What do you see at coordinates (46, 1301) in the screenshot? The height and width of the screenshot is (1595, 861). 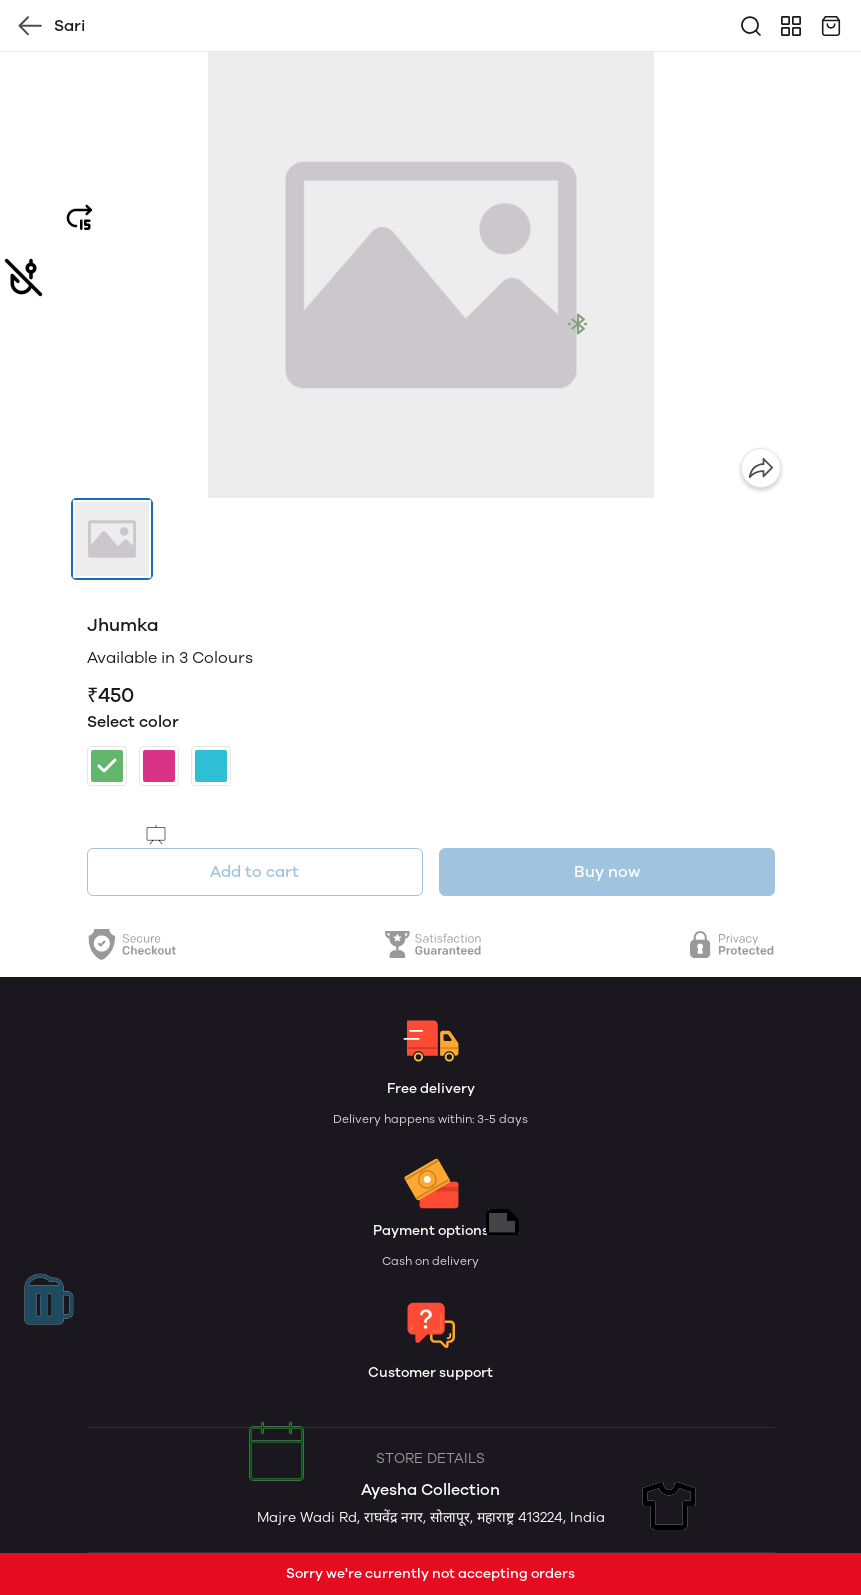 I see `access bar or brewery locations` at bounding box center [46, 1301].